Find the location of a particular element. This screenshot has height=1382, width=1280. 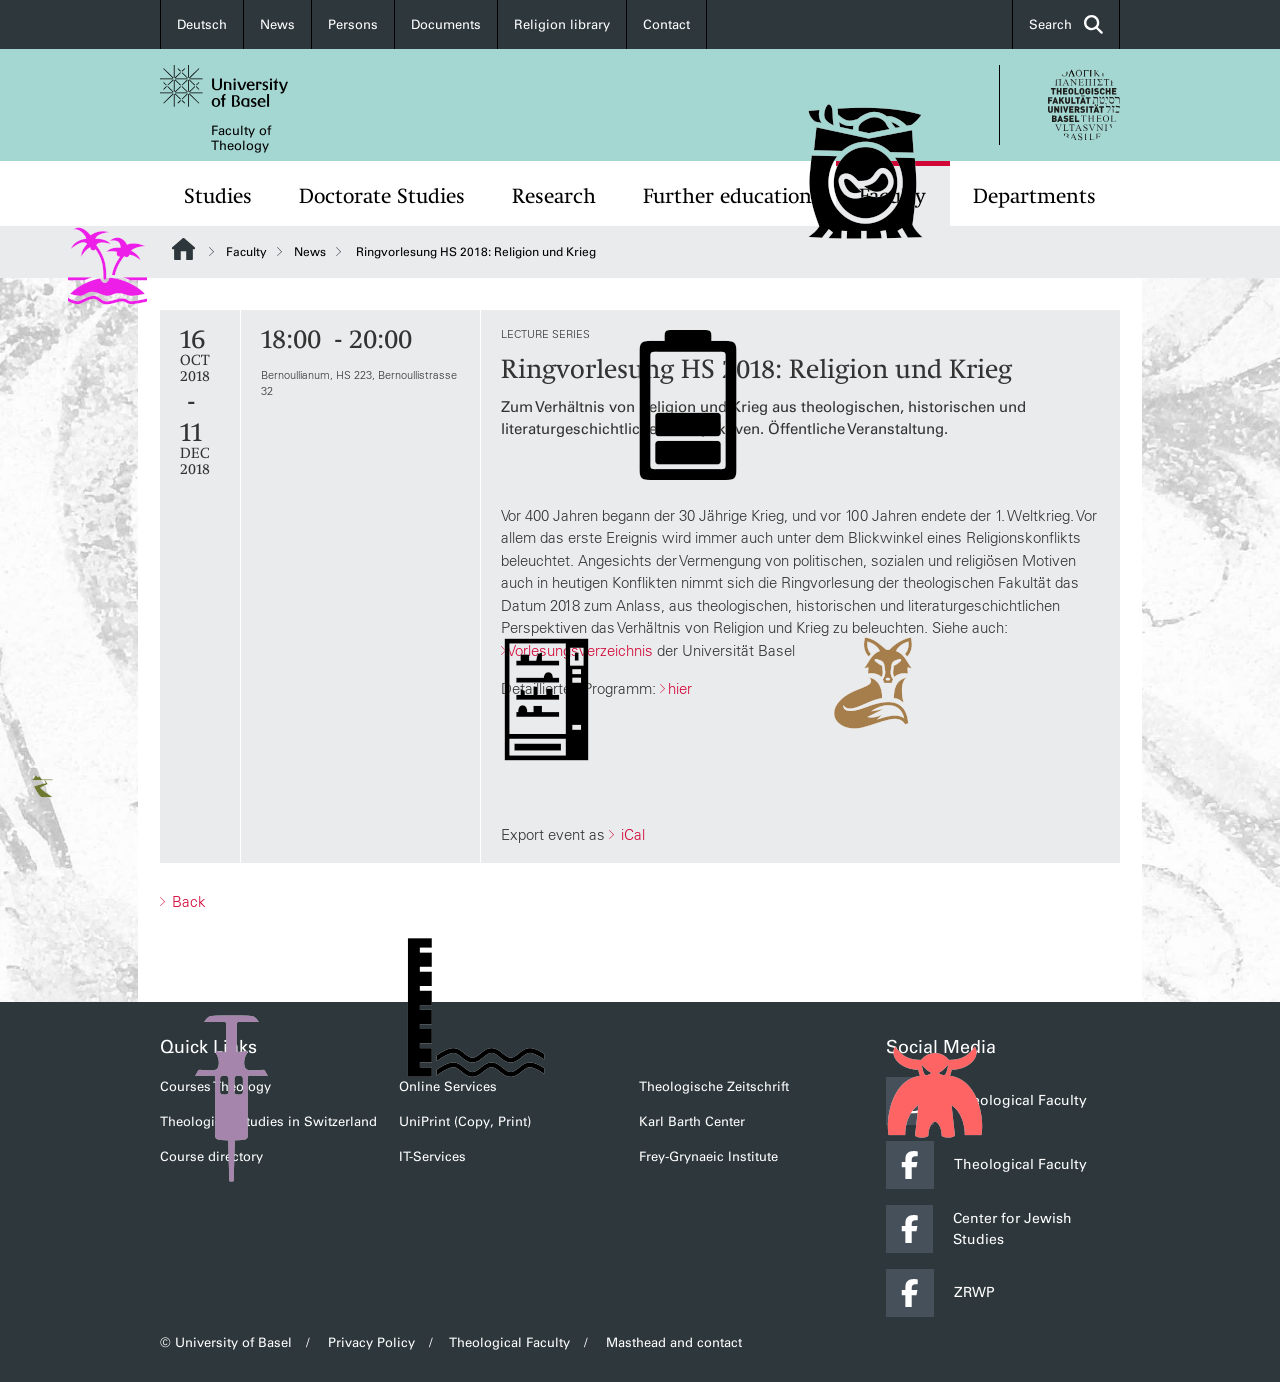

indicates low tide conditions is located at coordinates (472, 1007).